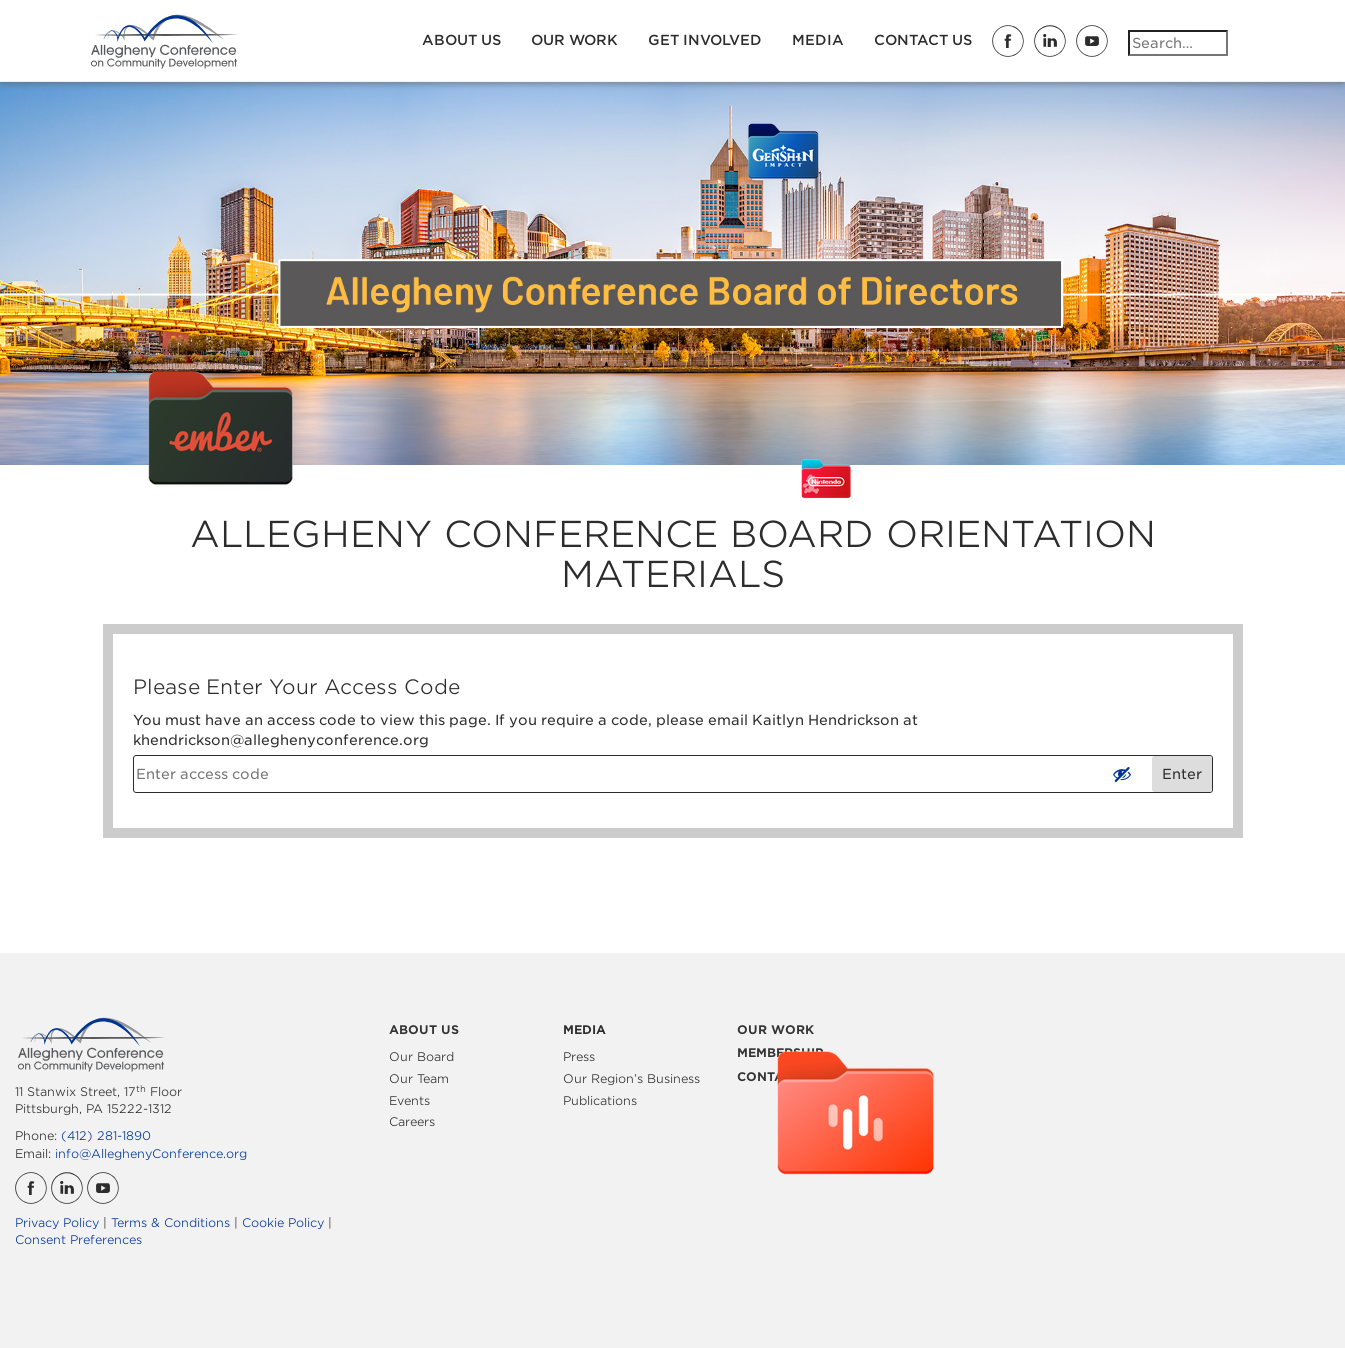 The height and width of the screenshot is (1348, 1345). I want to click on open genshin impact game files folder, so click(783, 153).